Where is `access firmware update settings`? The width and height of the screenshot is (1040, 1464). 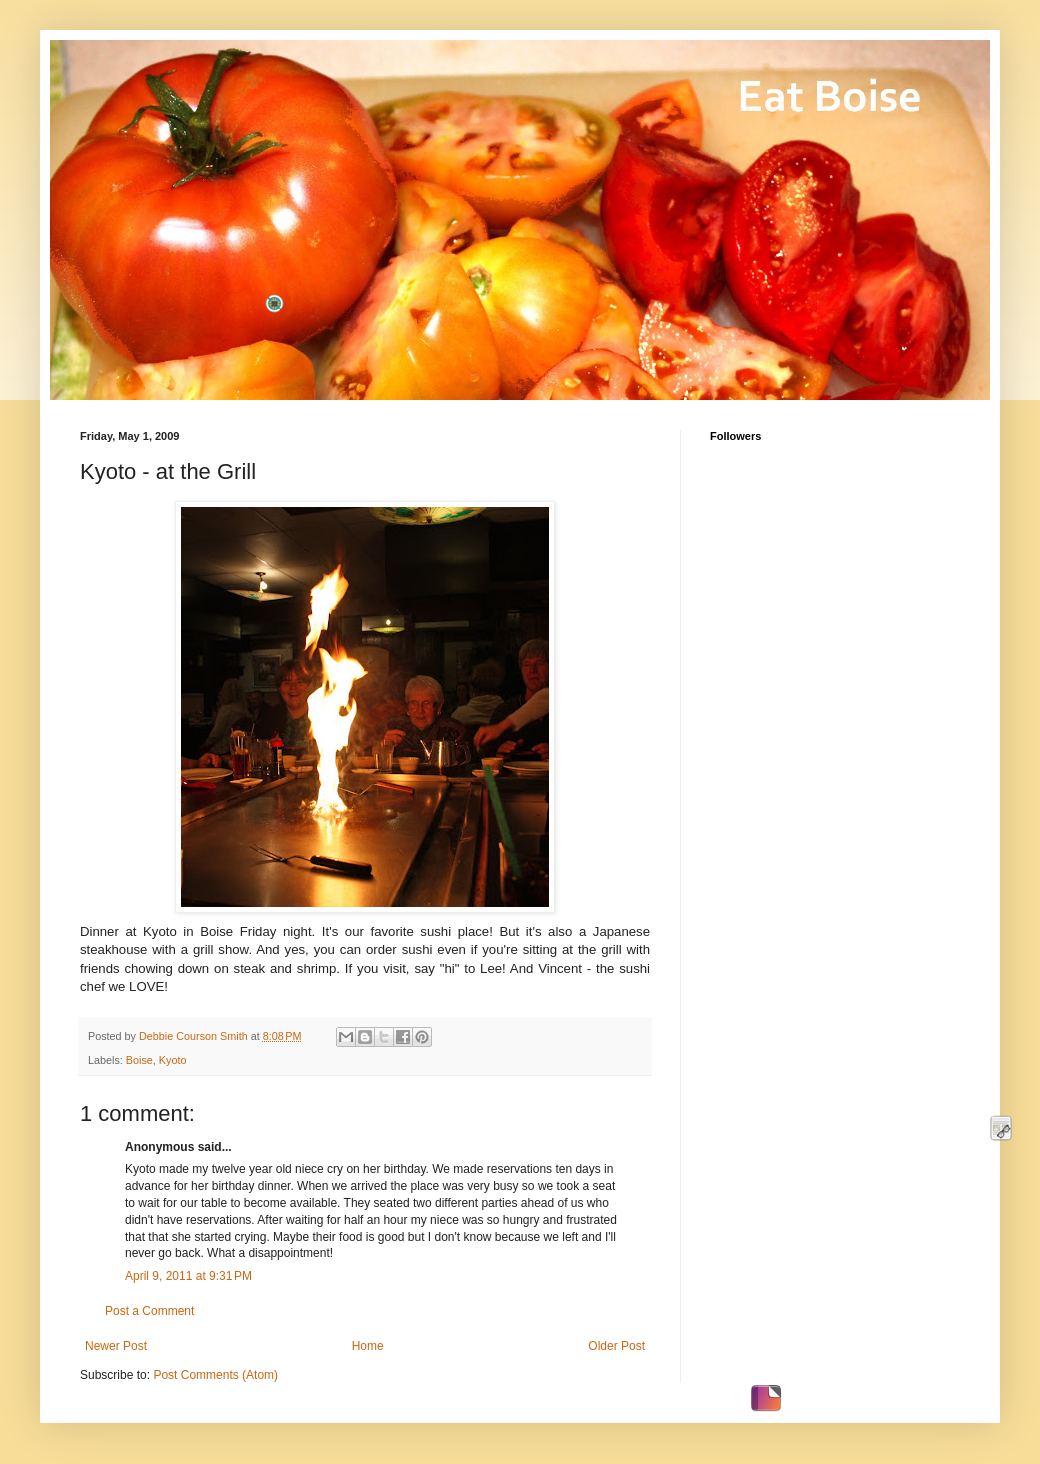
access firmware update settings is located at coordinates (274, 303).